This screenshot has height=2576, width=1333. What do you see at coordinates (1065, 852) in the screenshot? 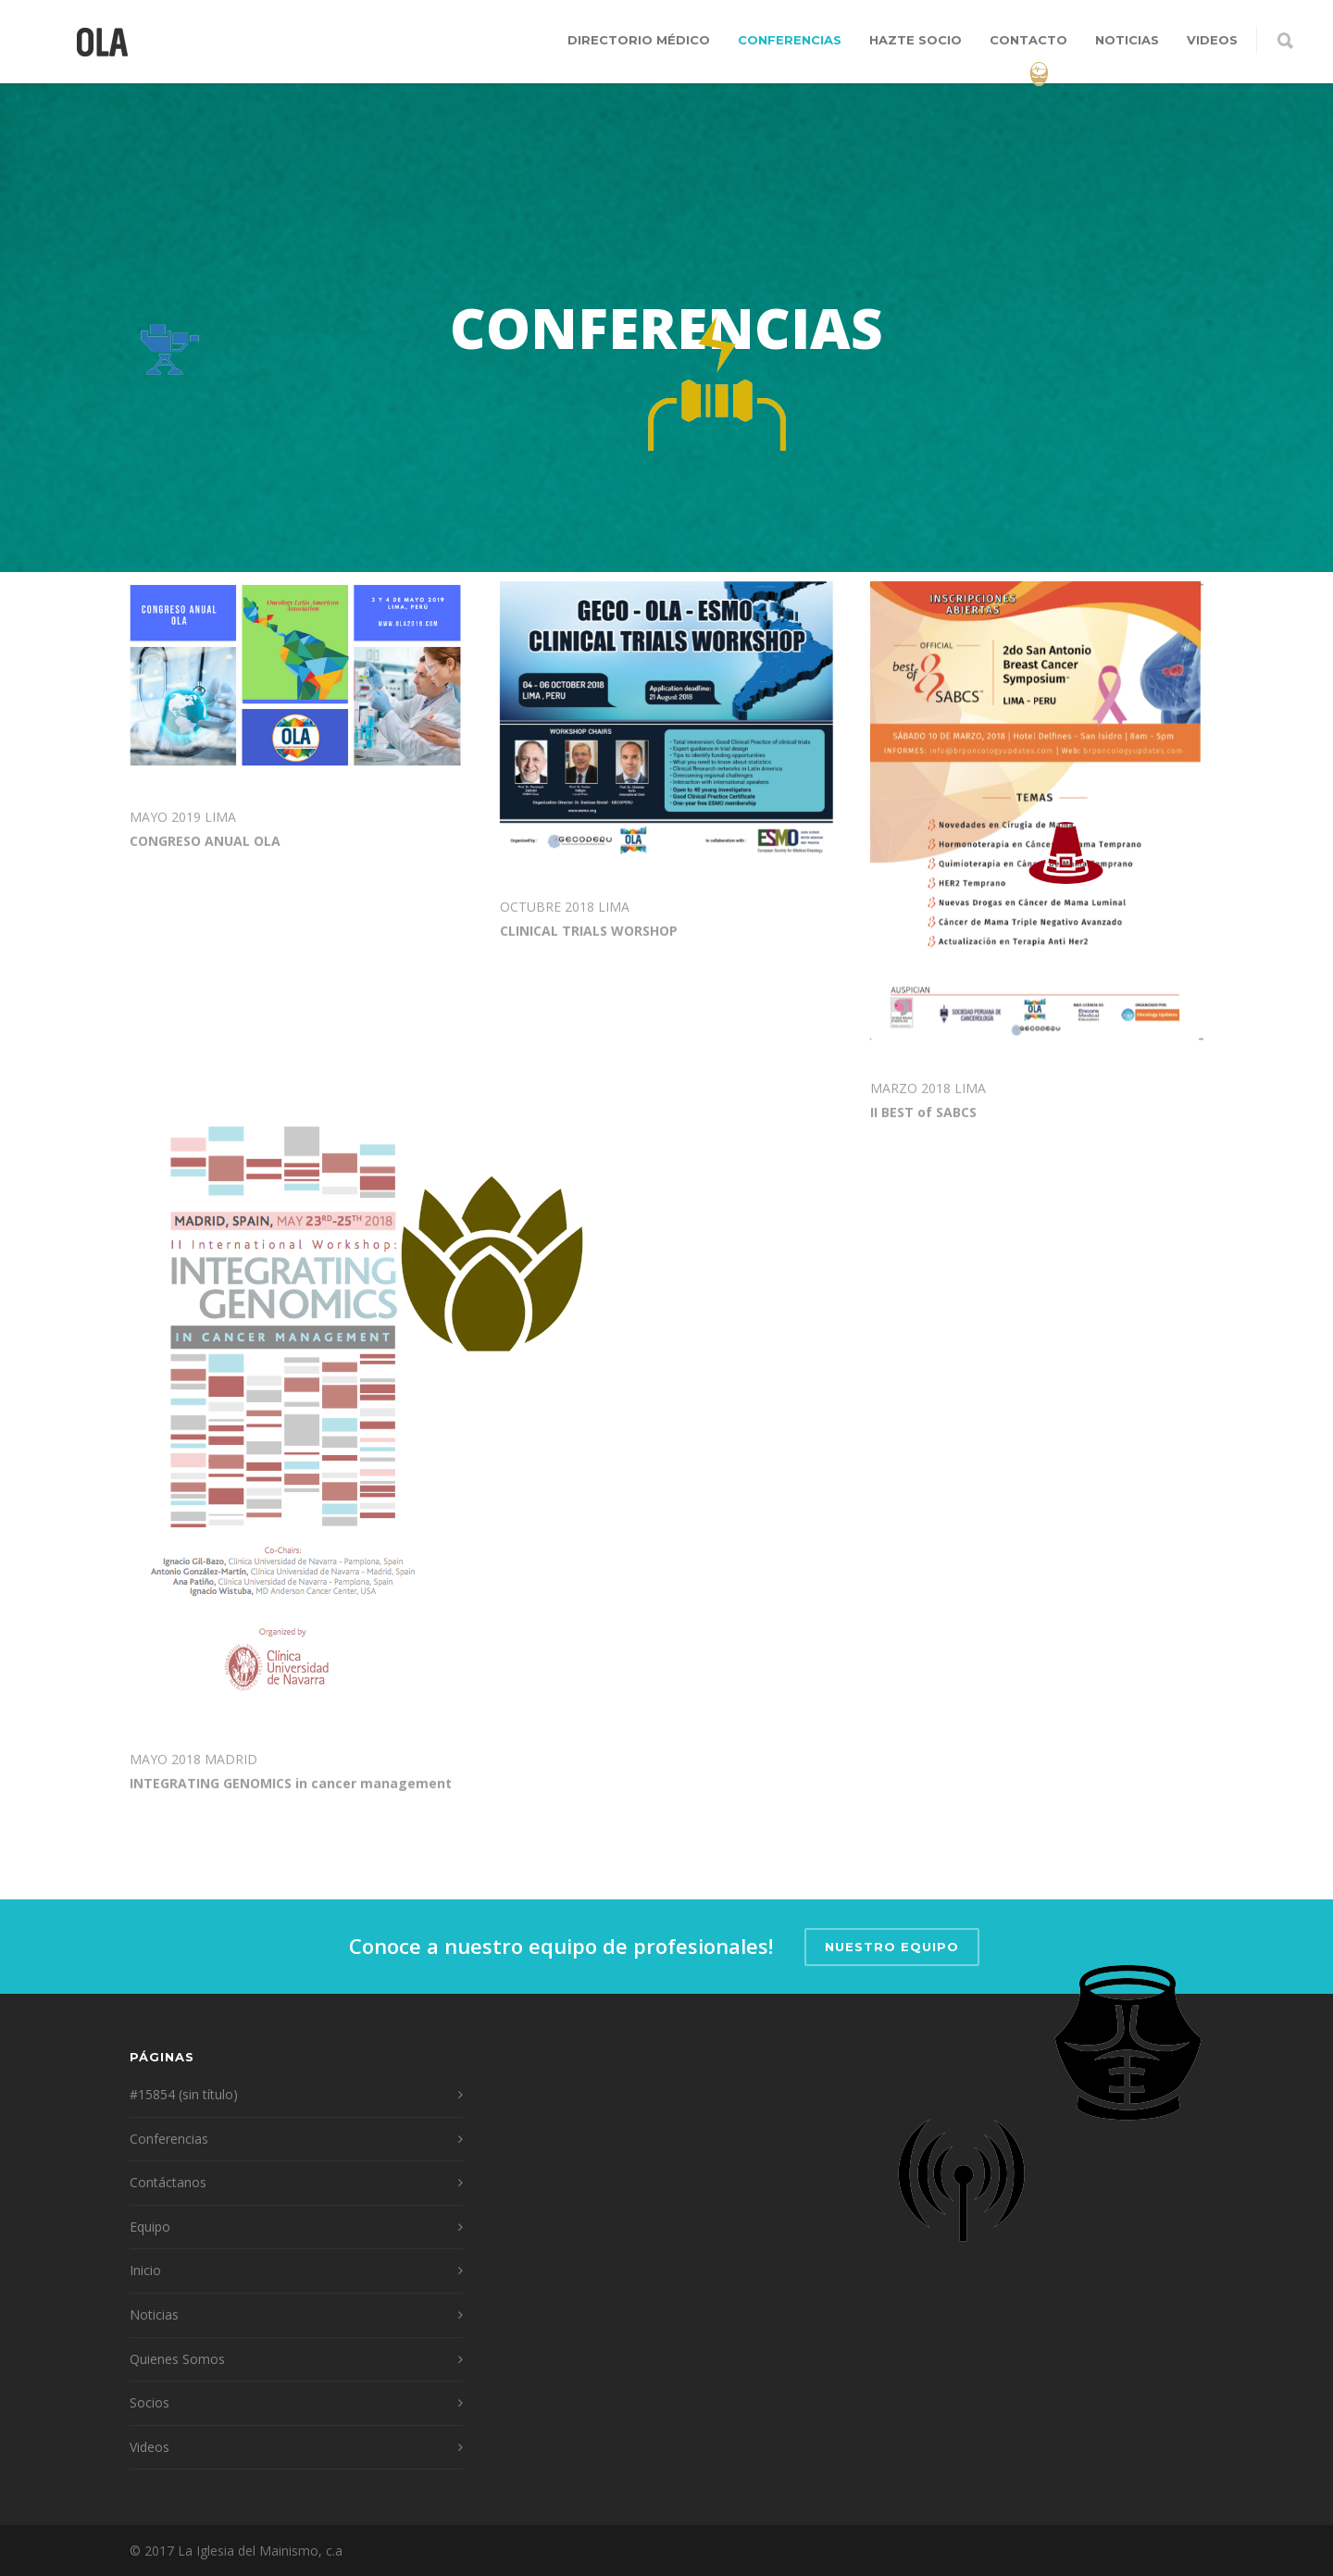
I see `thanksgiving-themed content or seasonal event` at bounding box center [1065, 852].